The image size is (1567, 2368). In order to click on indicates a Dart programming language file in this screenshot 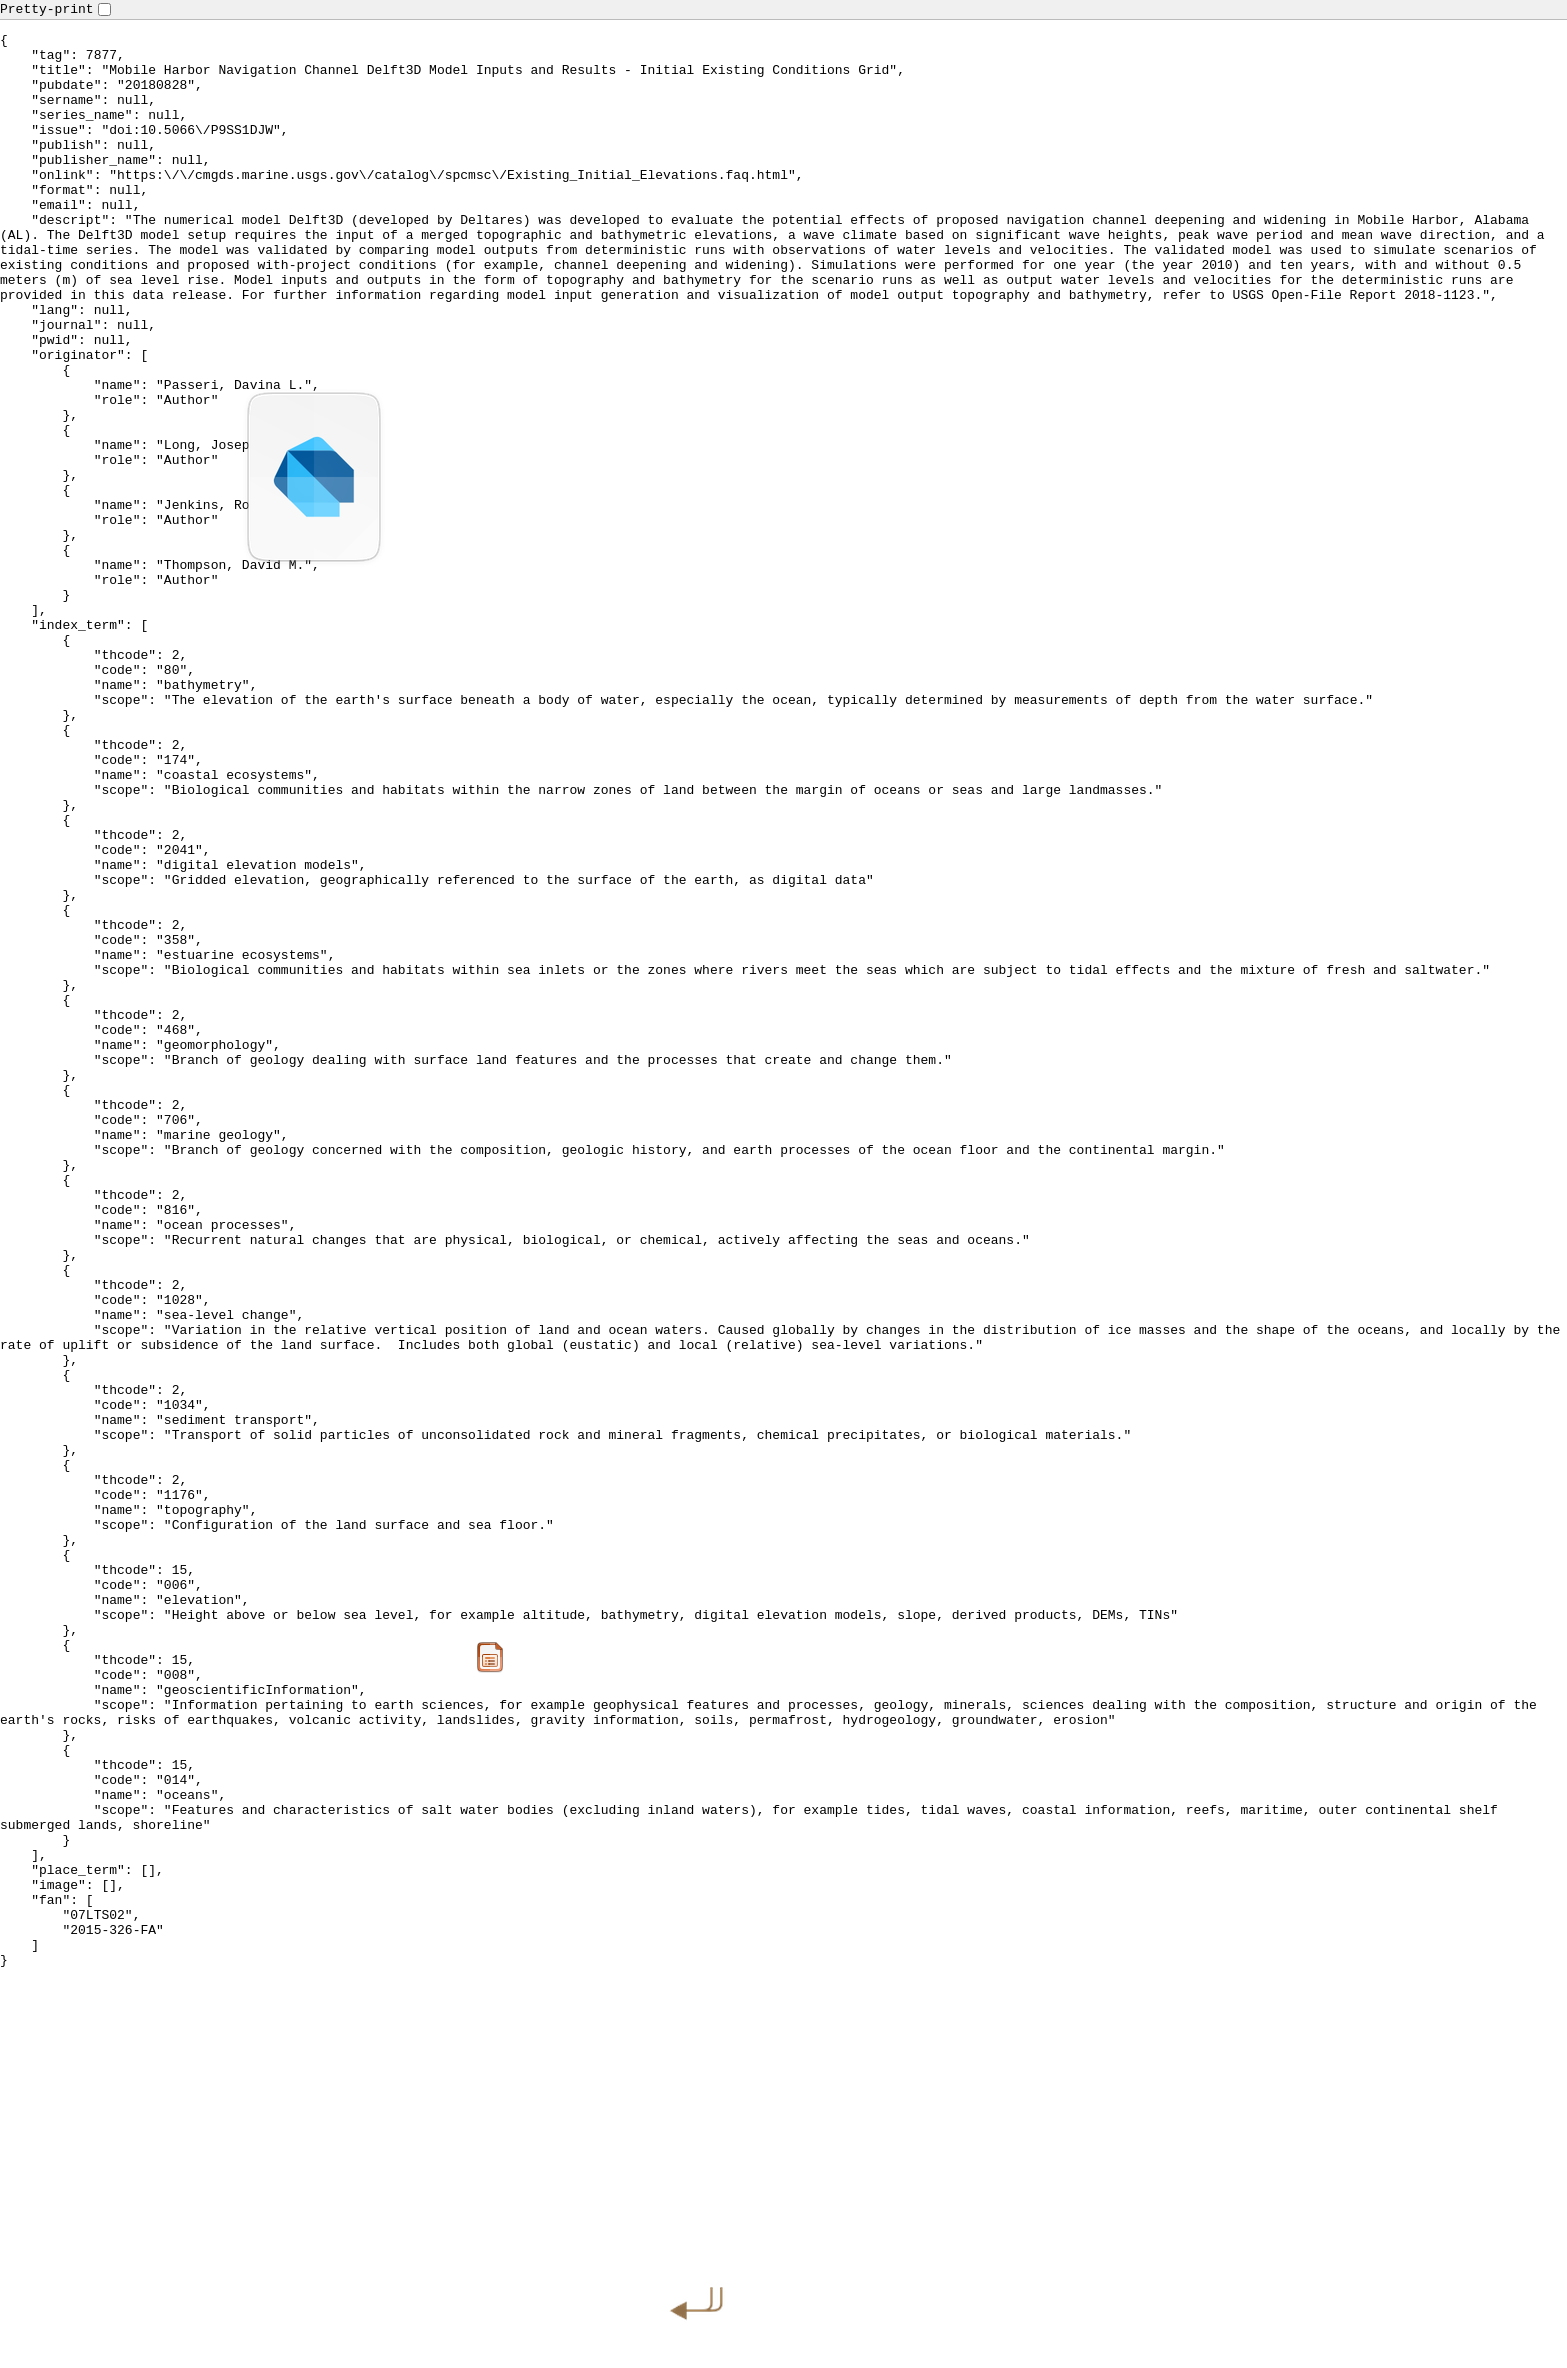, I will do `click(314, 477)`.